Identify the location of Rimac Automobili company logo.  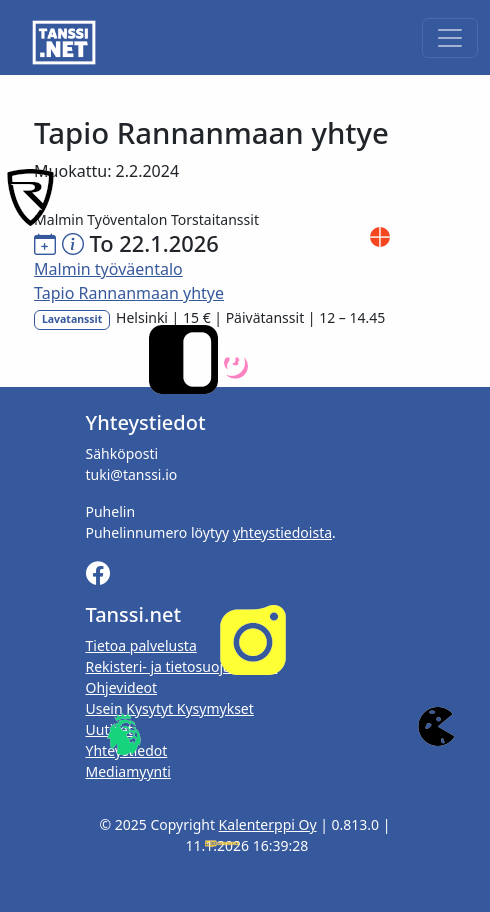
(30, 197).